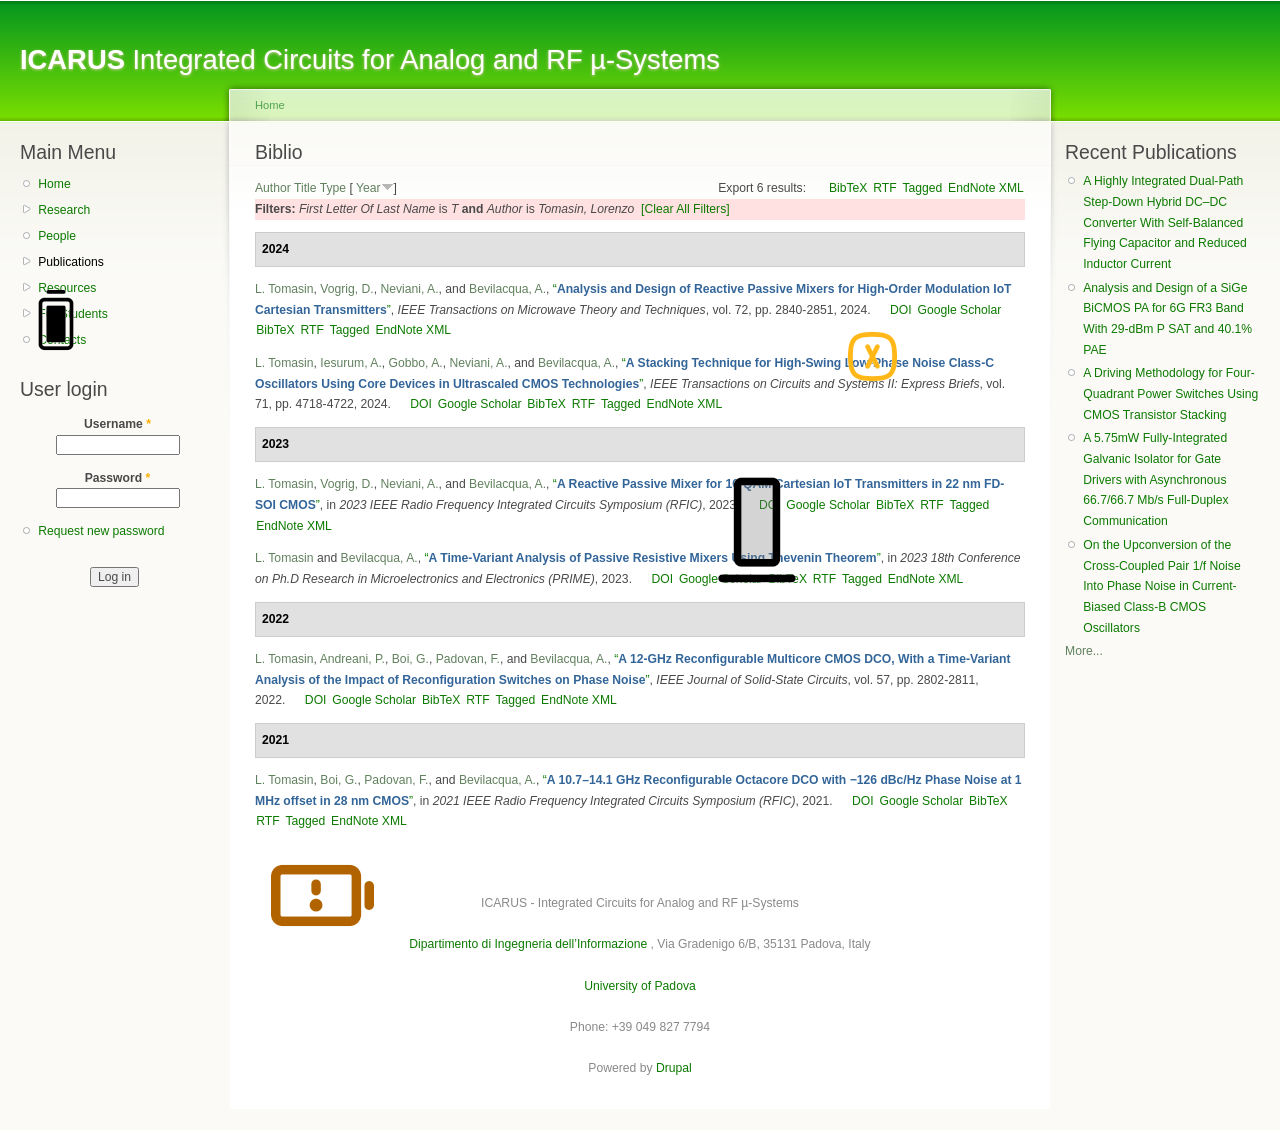 This screenshot has height=1130, width=1280. Describe the element at coordinates (322, 895) in the screenshot. I see `indicates low battery warning` at that location.